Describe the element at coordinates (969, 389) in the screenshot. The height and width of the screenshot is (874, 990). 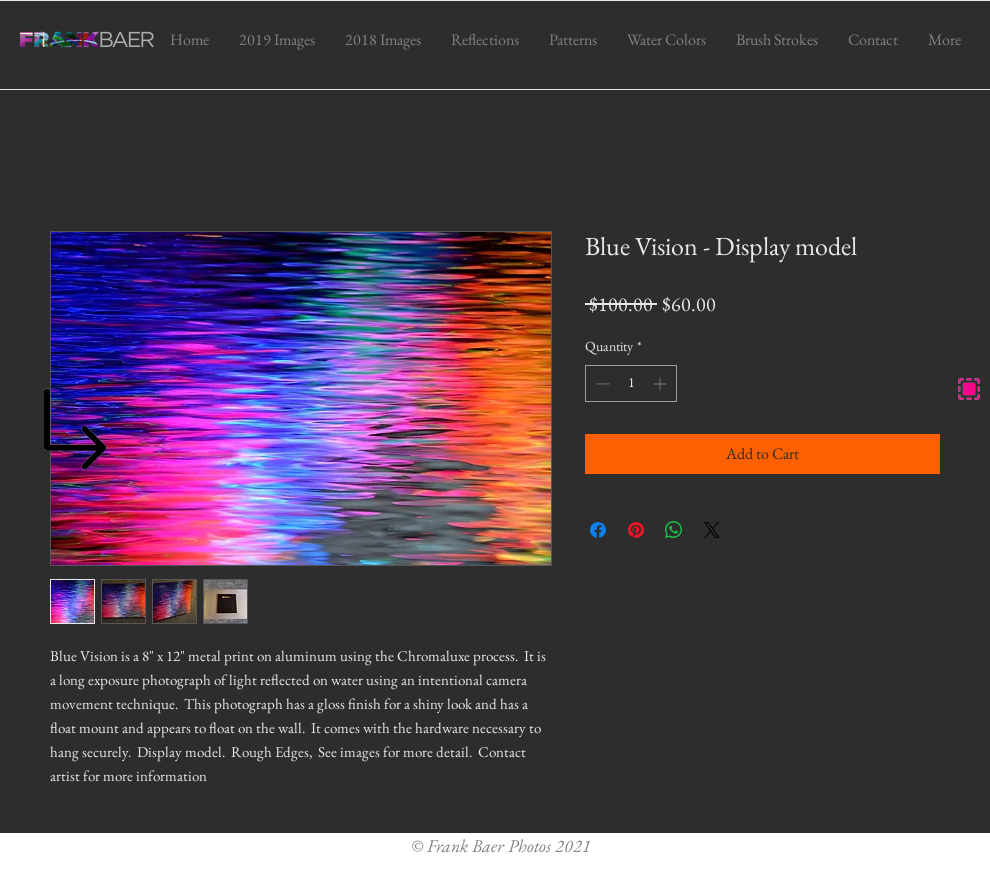
I see `select all items in the current view` at that location.